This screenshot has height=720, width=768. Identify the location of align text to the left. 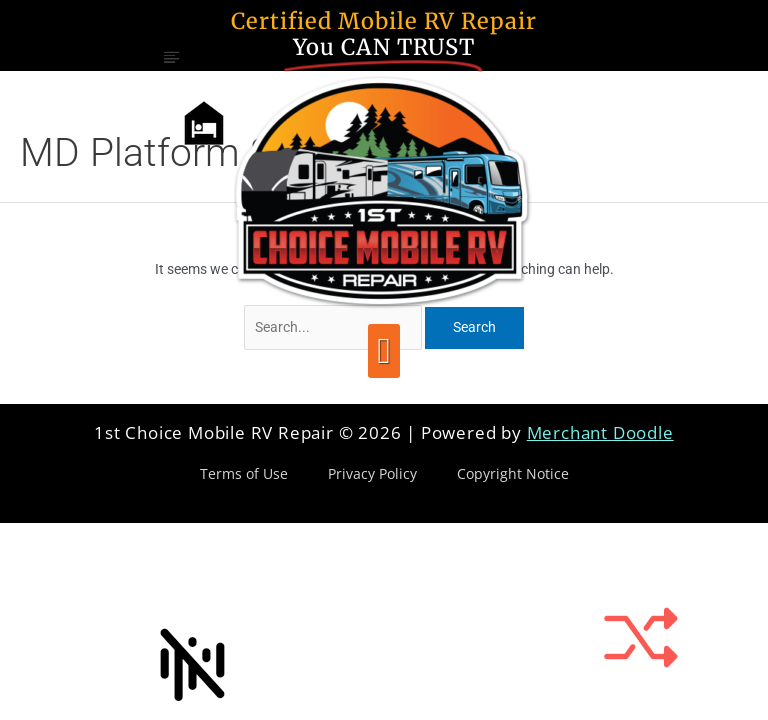
(171, 57).